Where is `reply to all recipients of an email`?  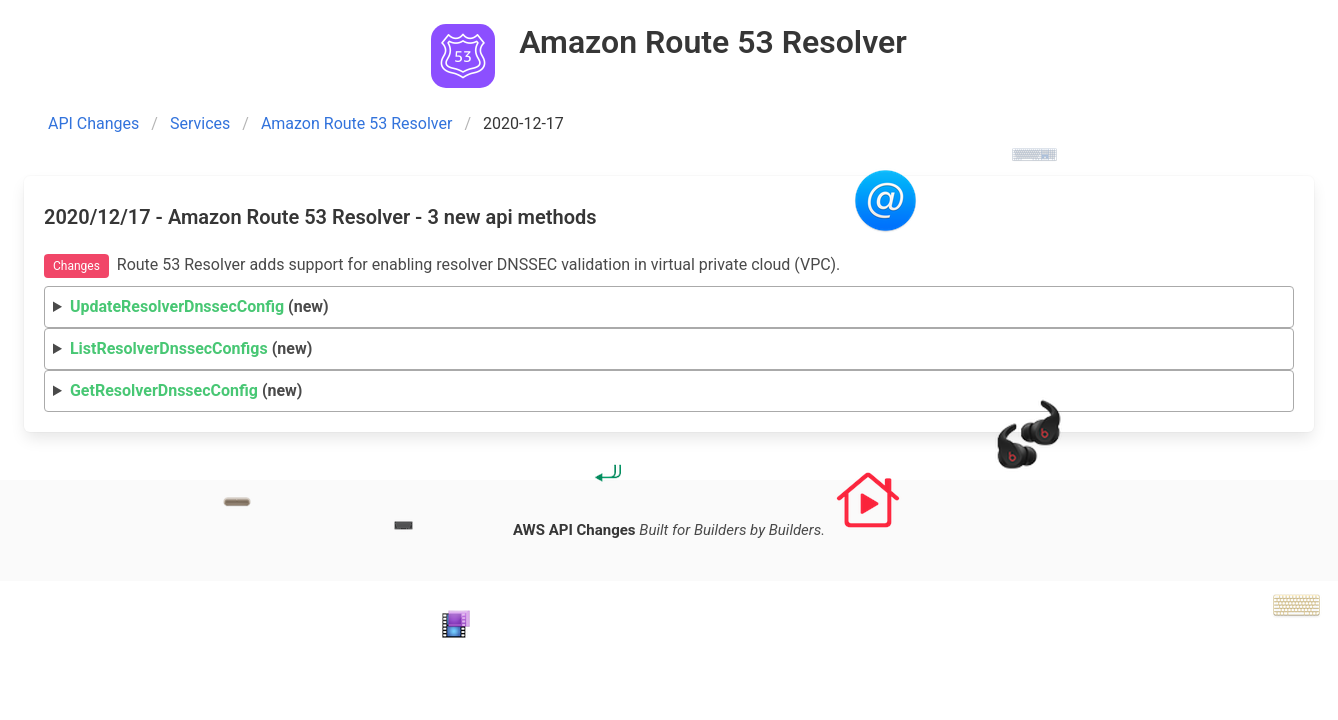
reply to all recipients of an email is located at coordinates (607, 471).